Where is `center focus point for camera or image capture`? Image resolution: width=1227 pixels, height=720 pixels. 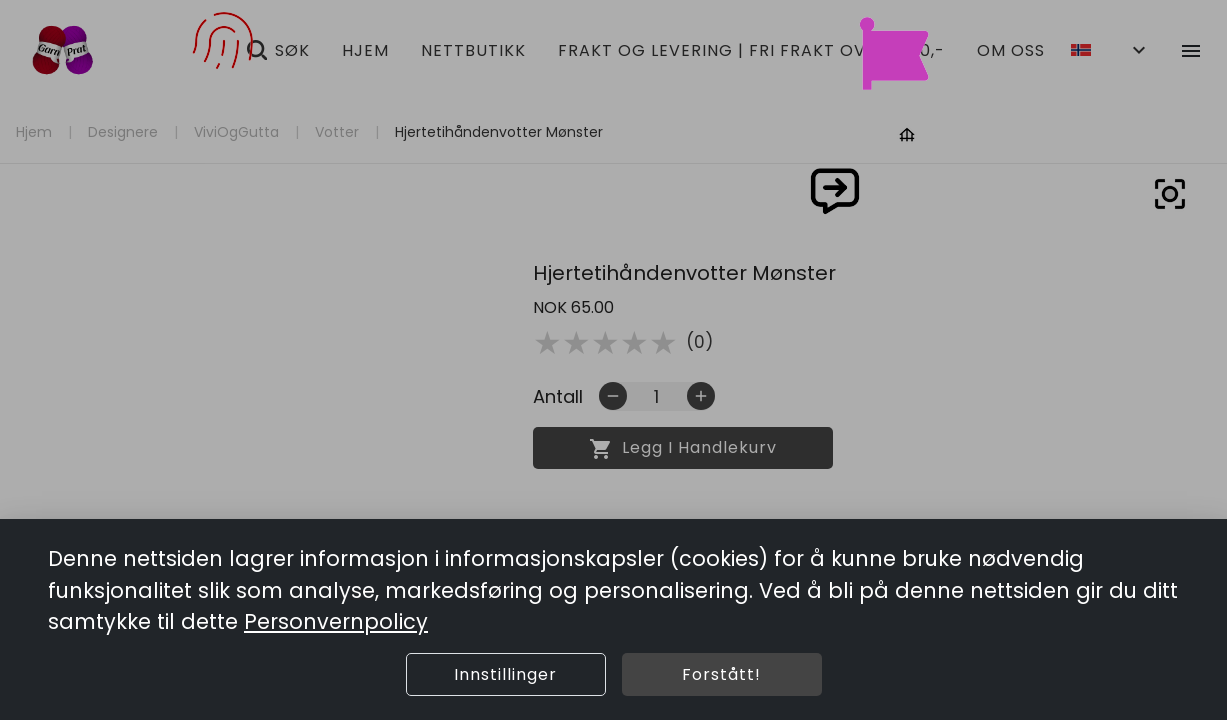 center focus point for camera or image capture is located at coordinates (1170, 194).